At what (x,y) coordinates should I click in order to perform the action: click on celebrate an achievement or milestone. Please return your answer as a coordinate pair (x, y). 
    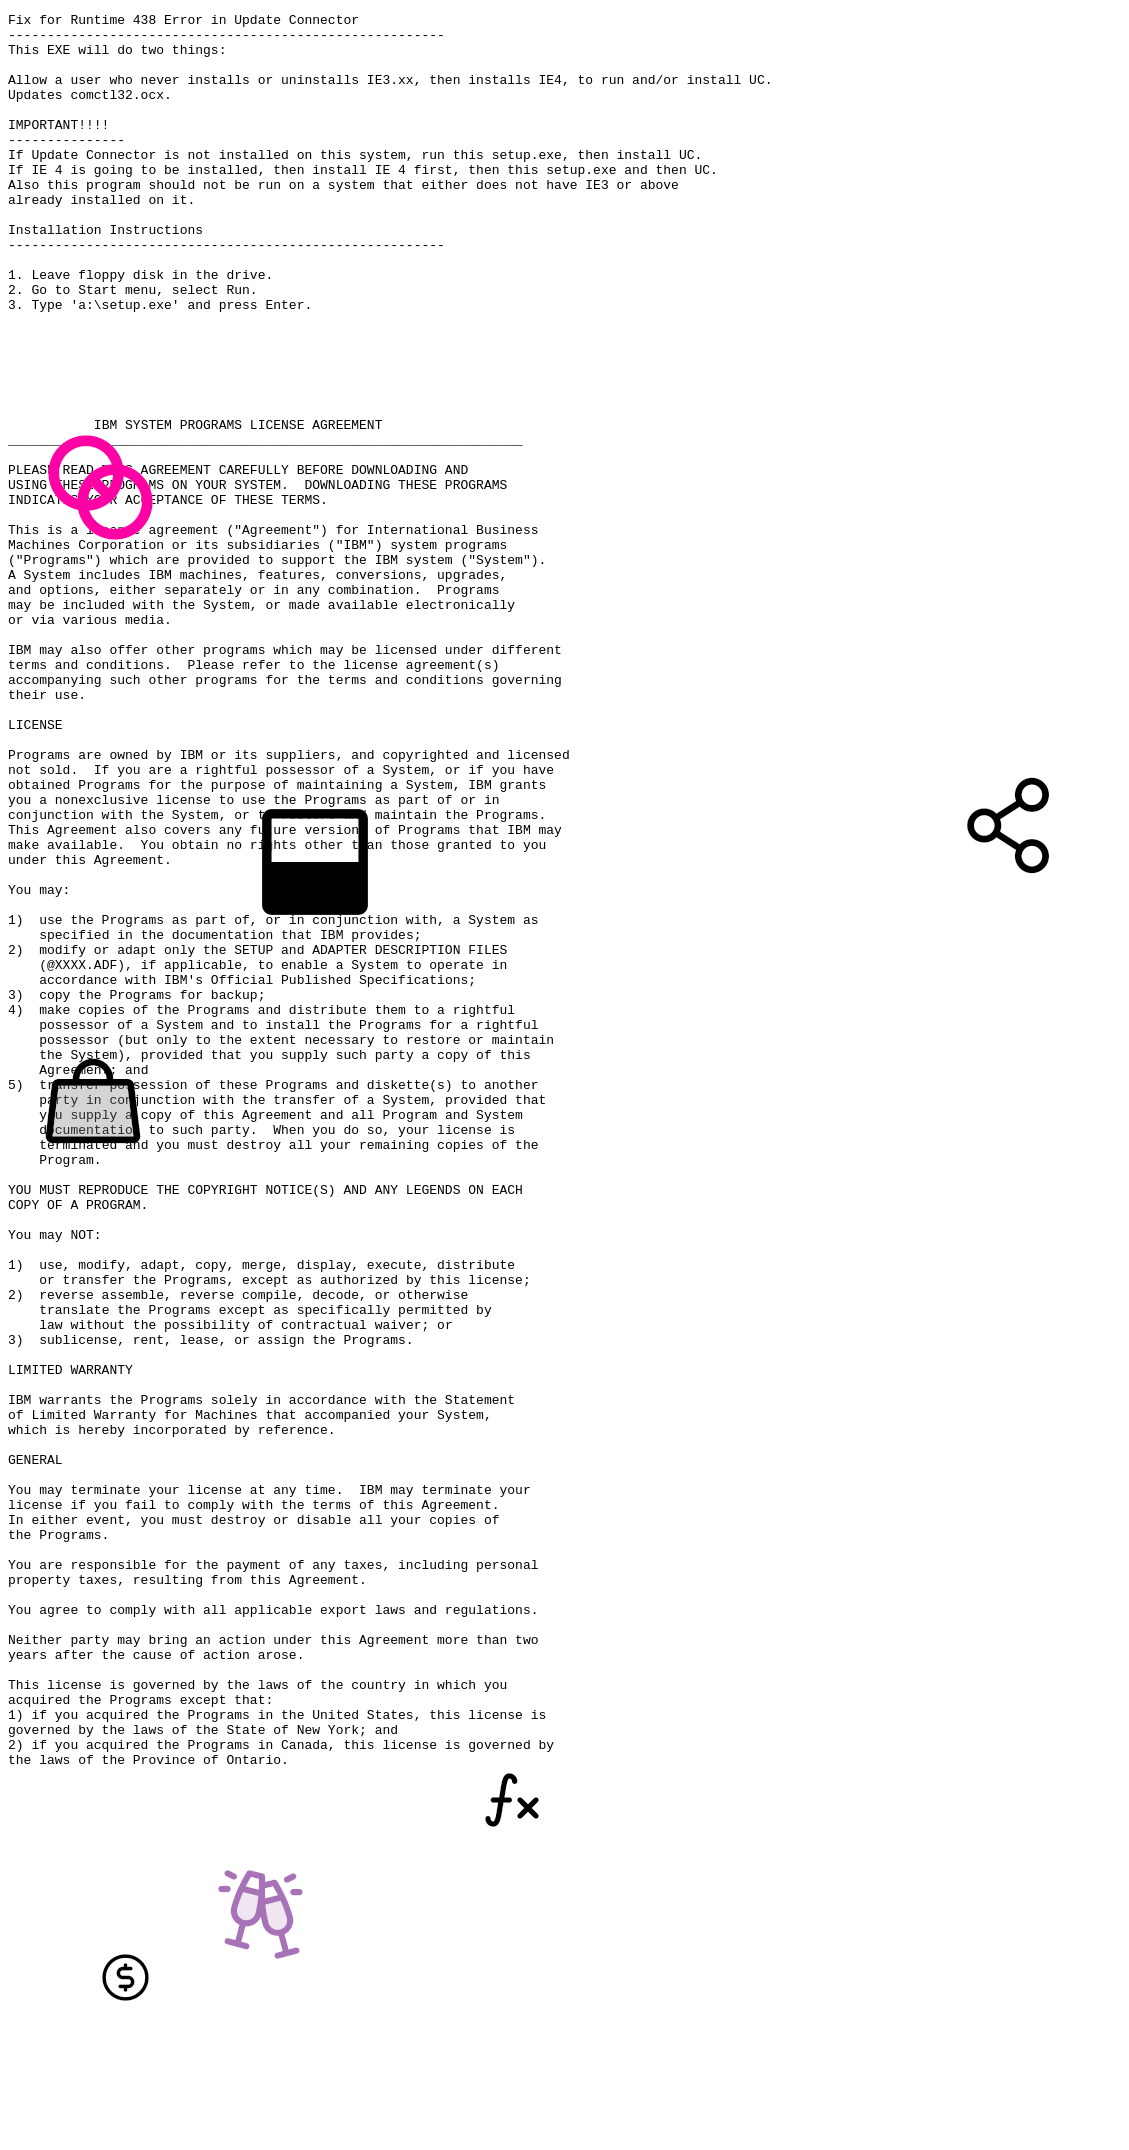
    Looking at the image, I should click on (262, 1914).